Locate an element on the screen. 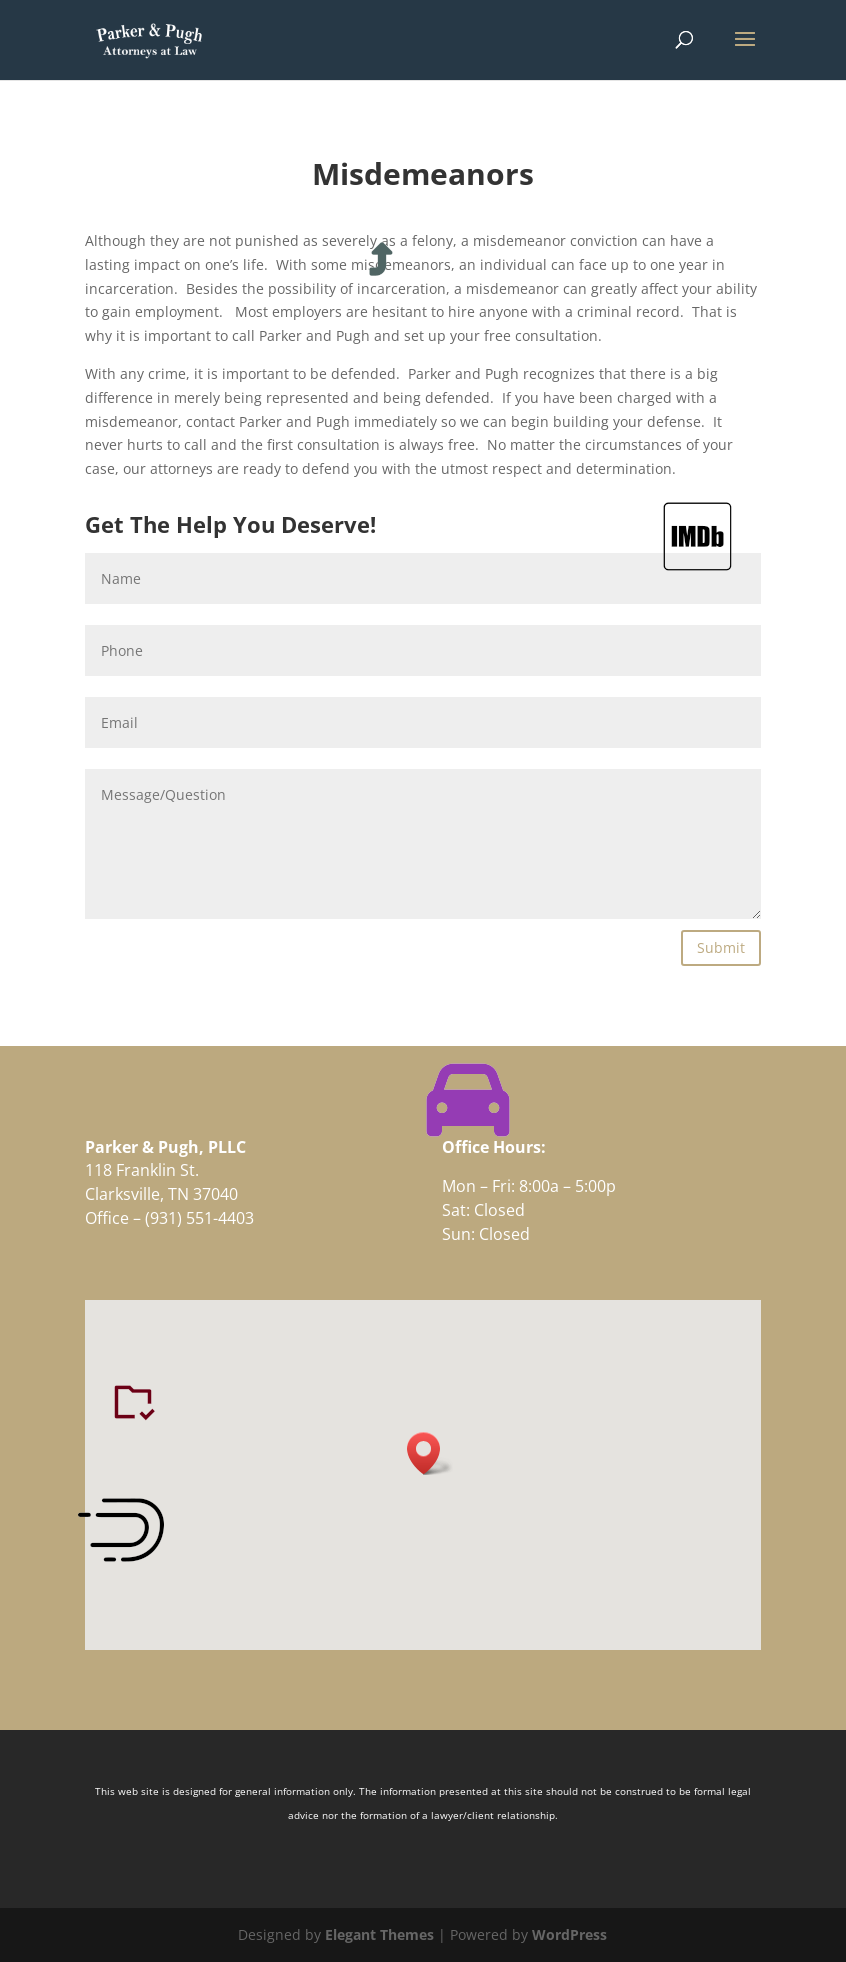 The image size is (846, 1962). move item up one level is located at coordinates (382, 259).